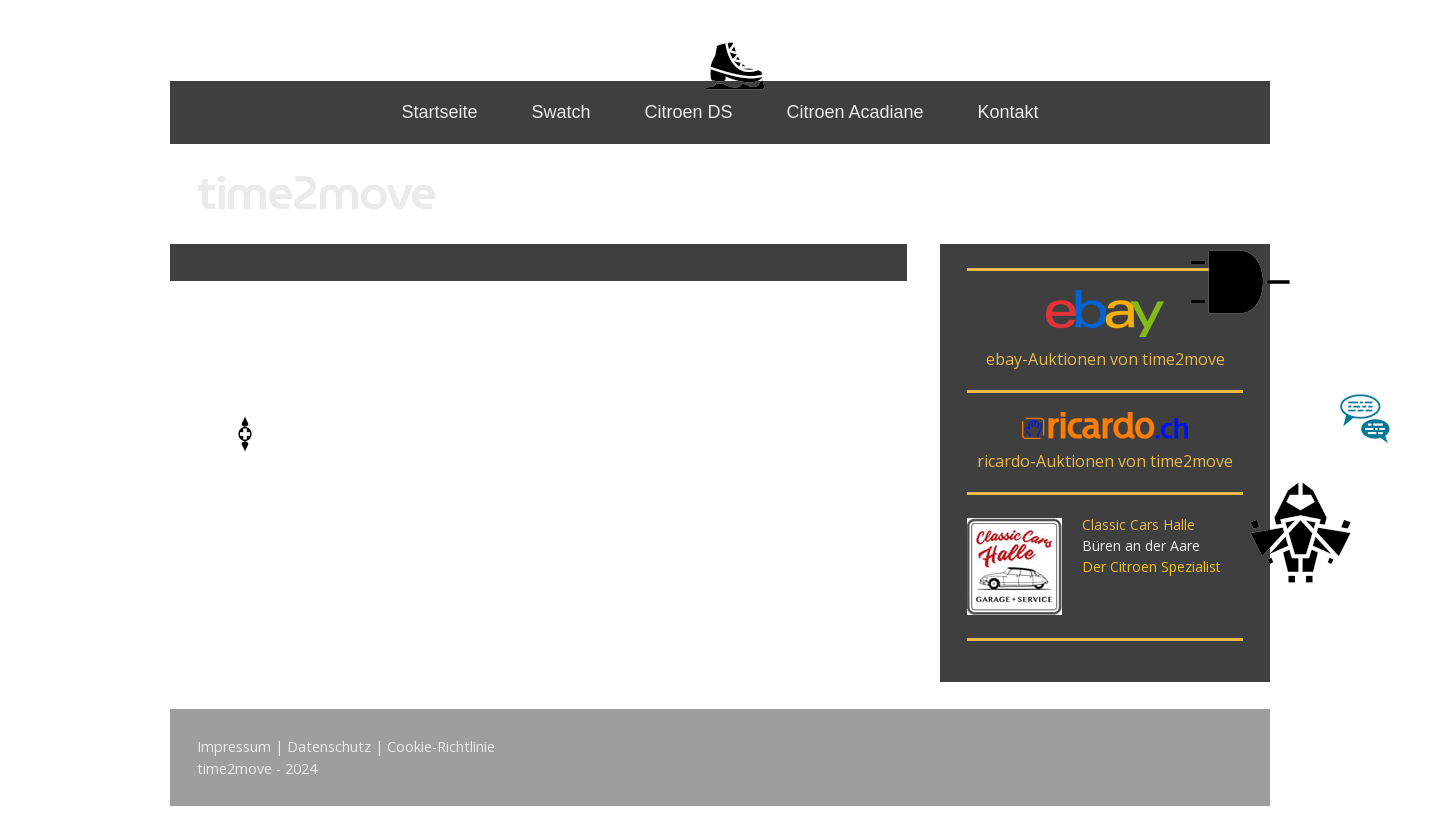  Describe the element at coordinates (1365, 419) in the screenshot. I see `open chat or messaging feature` at that location.